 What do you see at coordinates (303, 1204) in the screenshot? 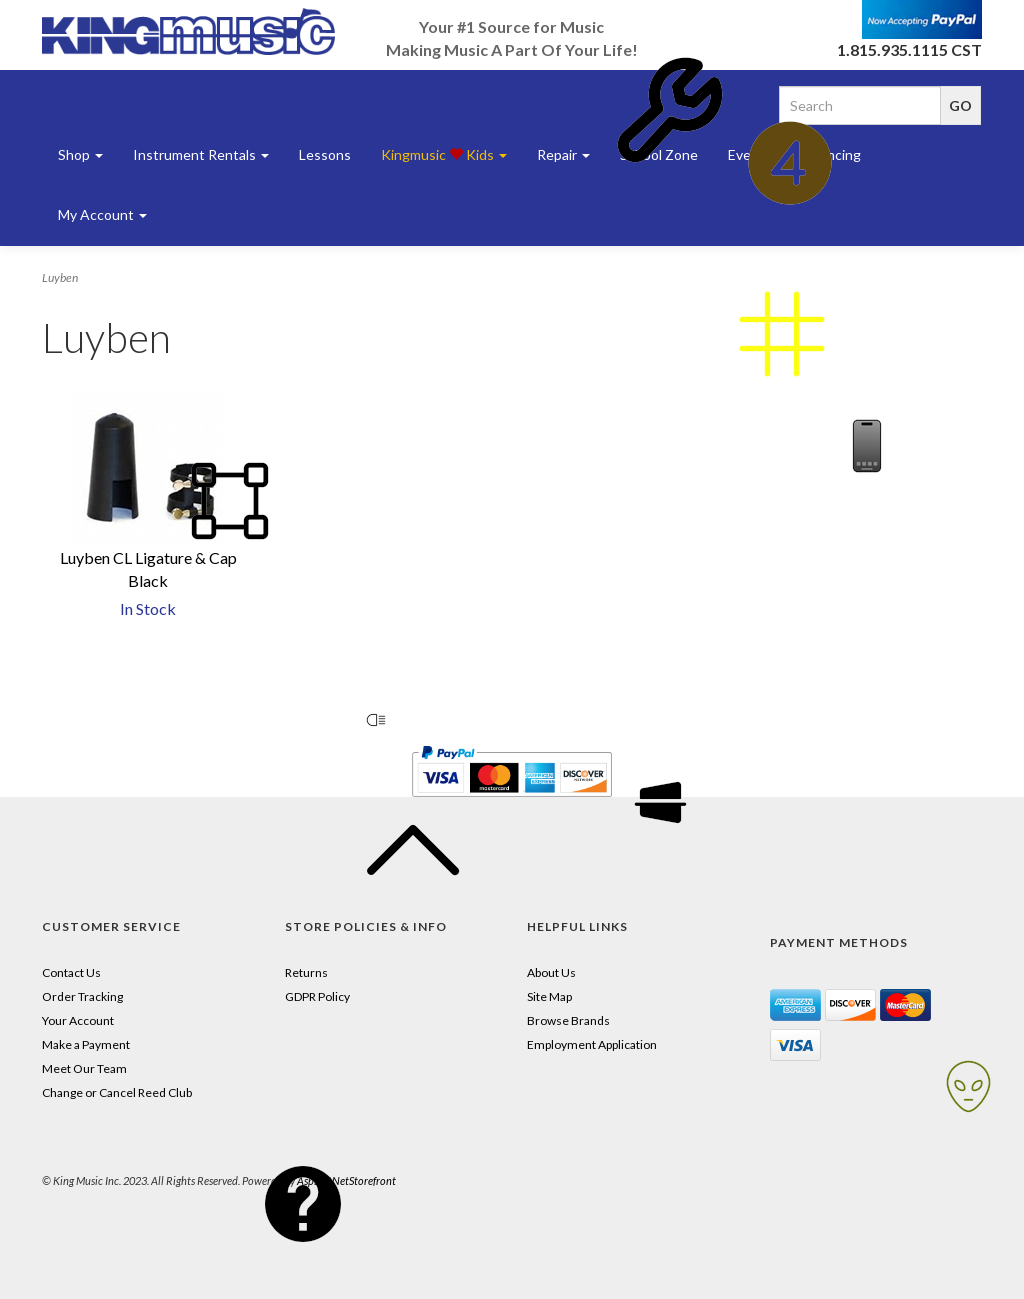
I see `access help or support` at bounding box center [303, 1204].